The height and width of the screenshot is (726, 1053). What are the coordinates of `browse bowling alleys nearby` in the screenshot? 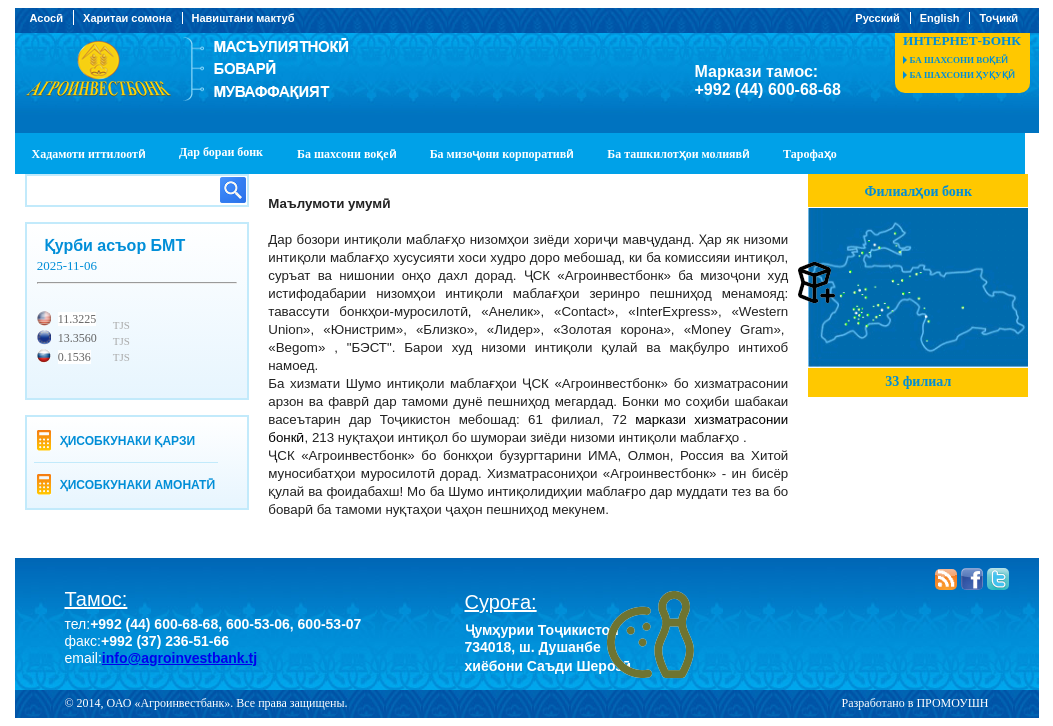 It's located at (650, 634).